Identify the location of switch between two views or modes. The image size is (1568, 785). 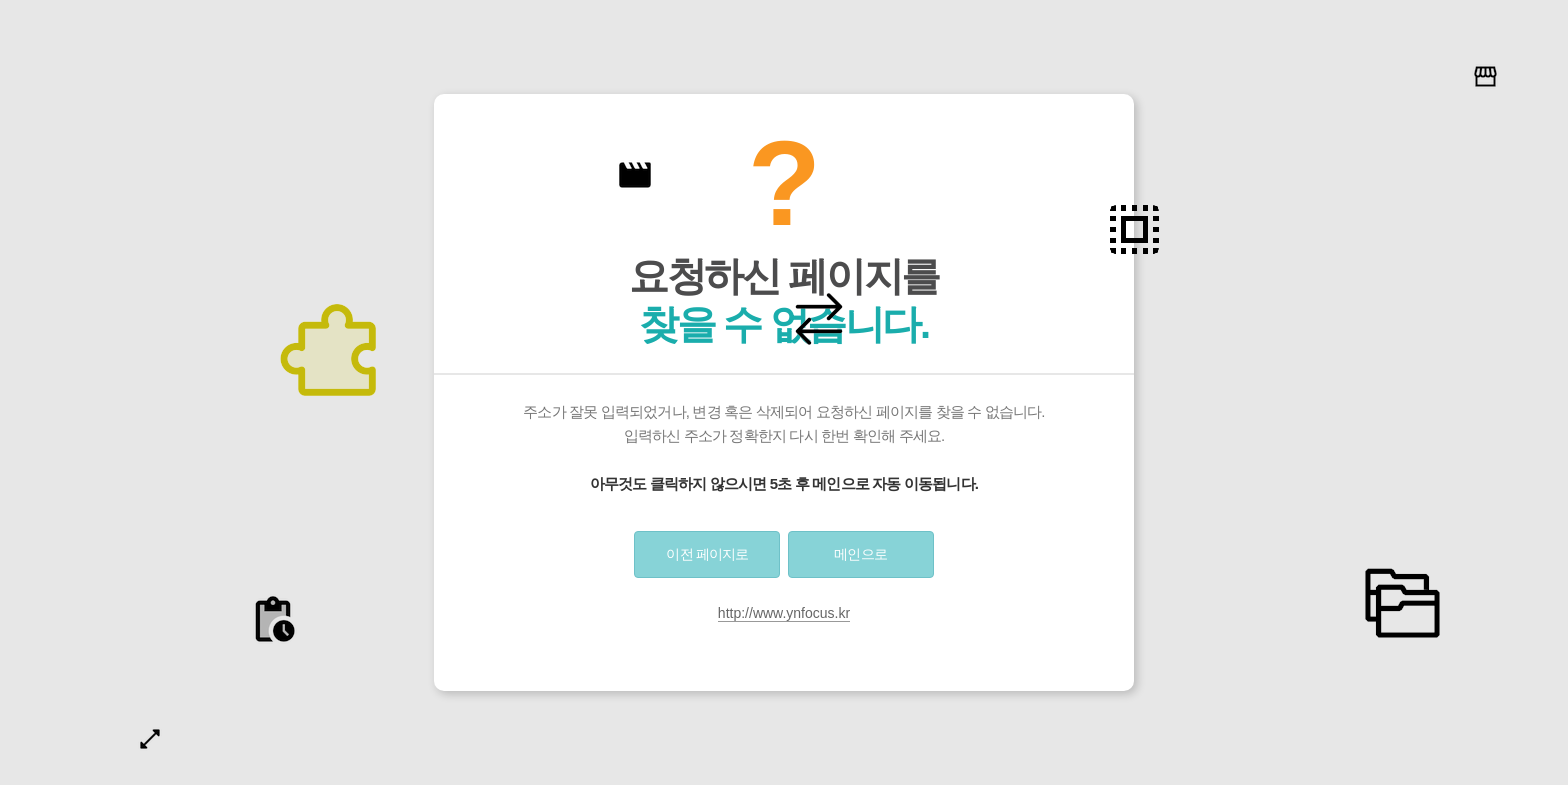
(819, 319).